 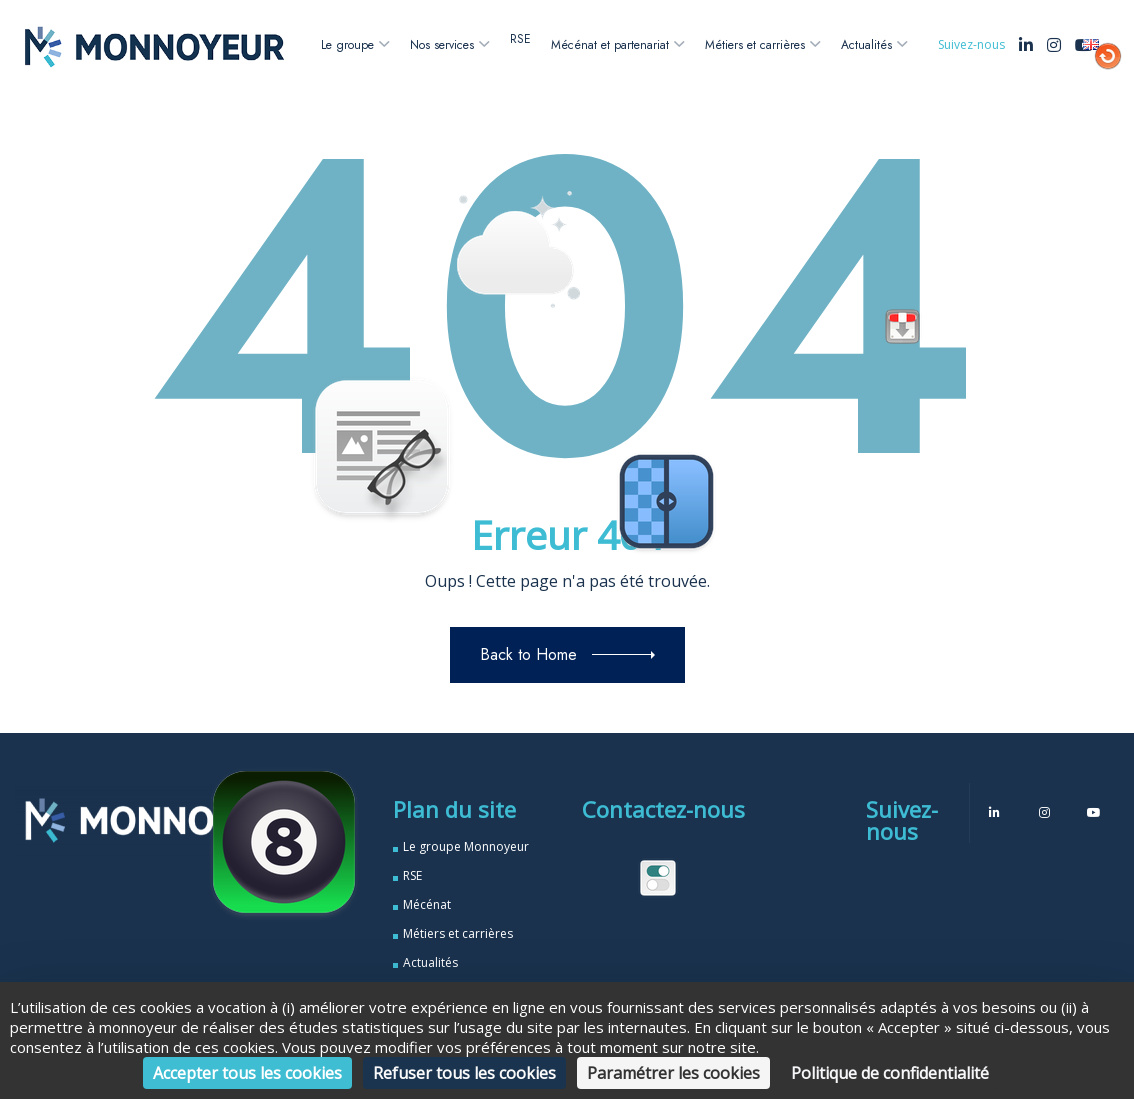 I want to click on open gnome documents app, so click(x=382, y=447).